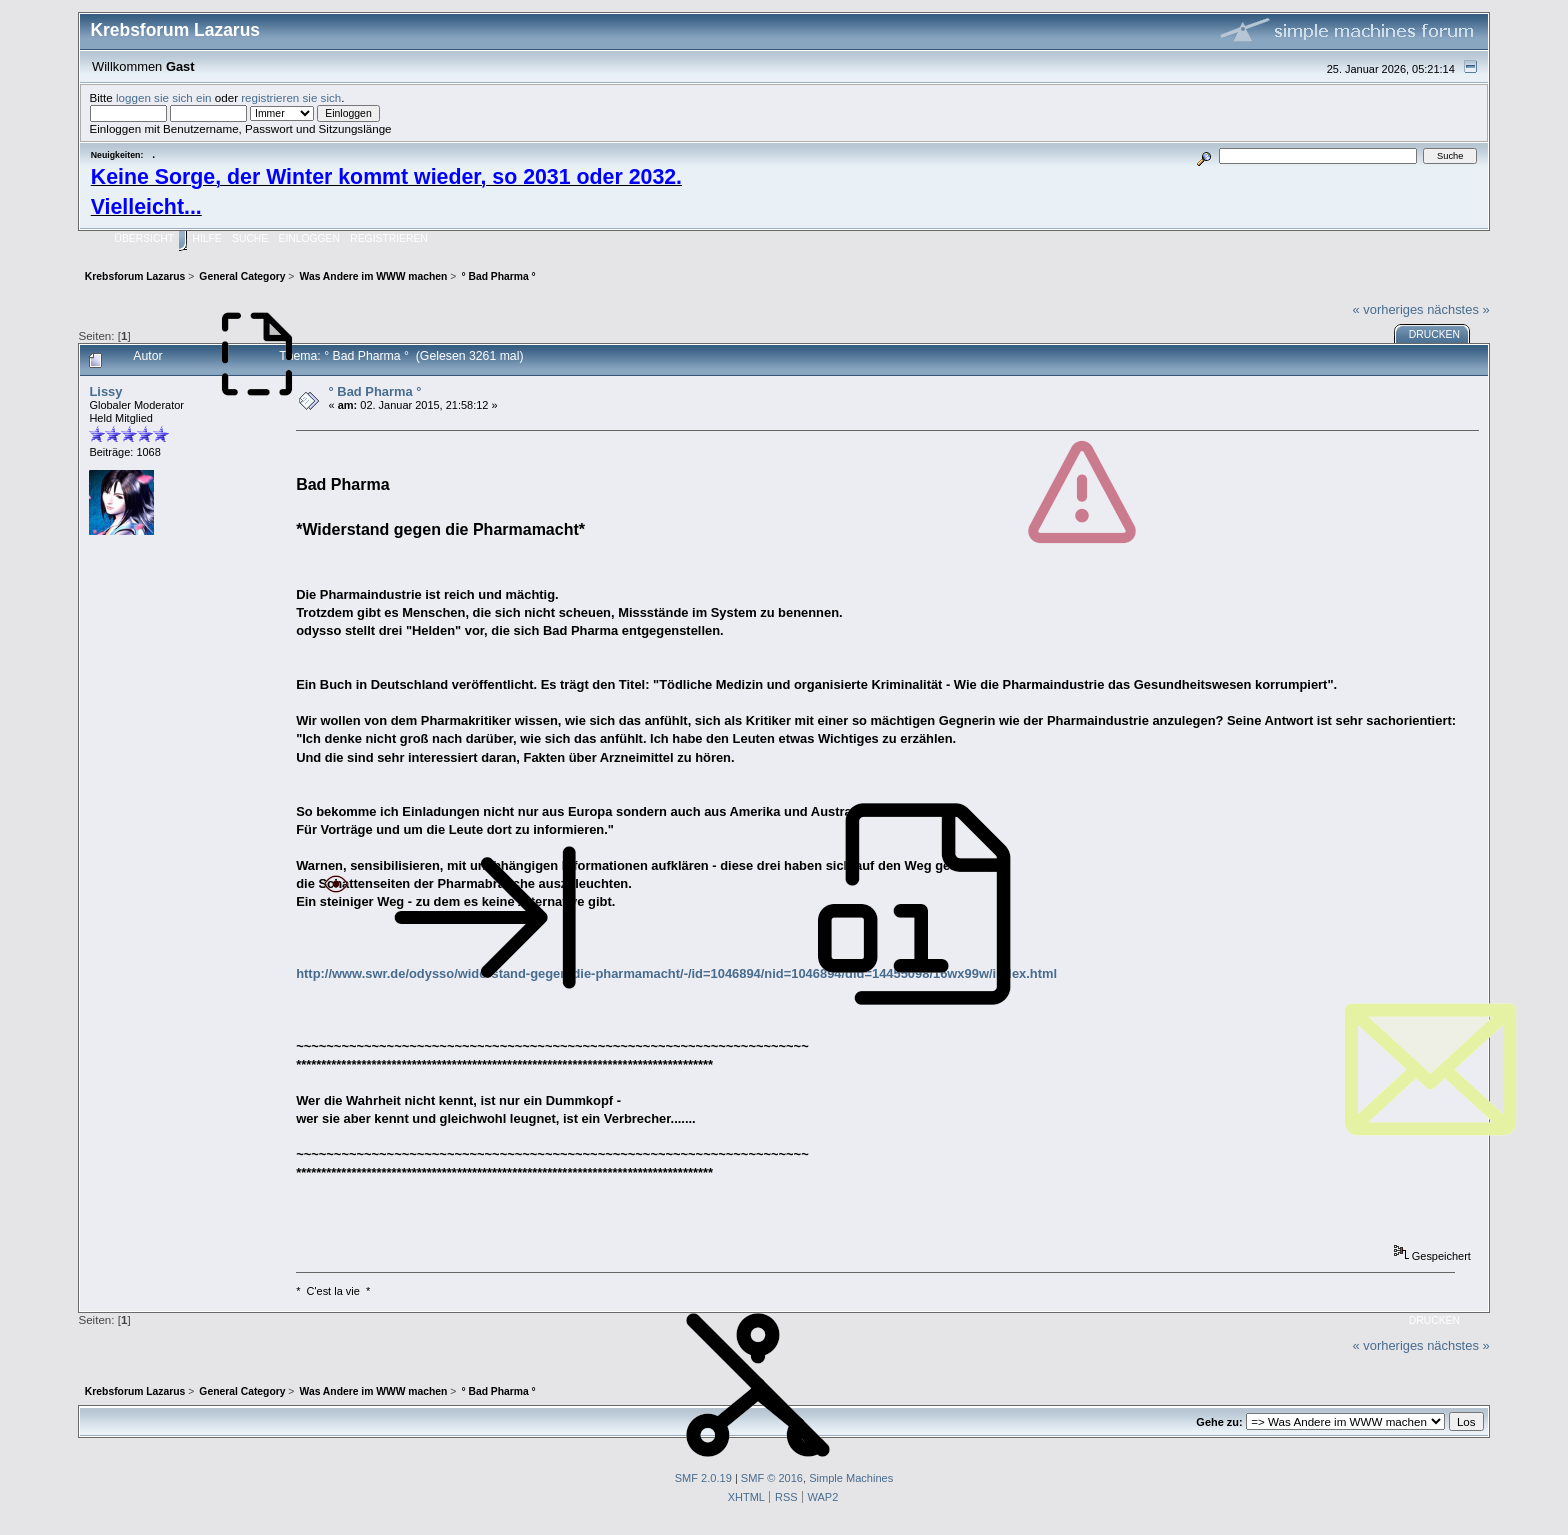  I want to click on disable hierarchical view, so click(758, 1385).